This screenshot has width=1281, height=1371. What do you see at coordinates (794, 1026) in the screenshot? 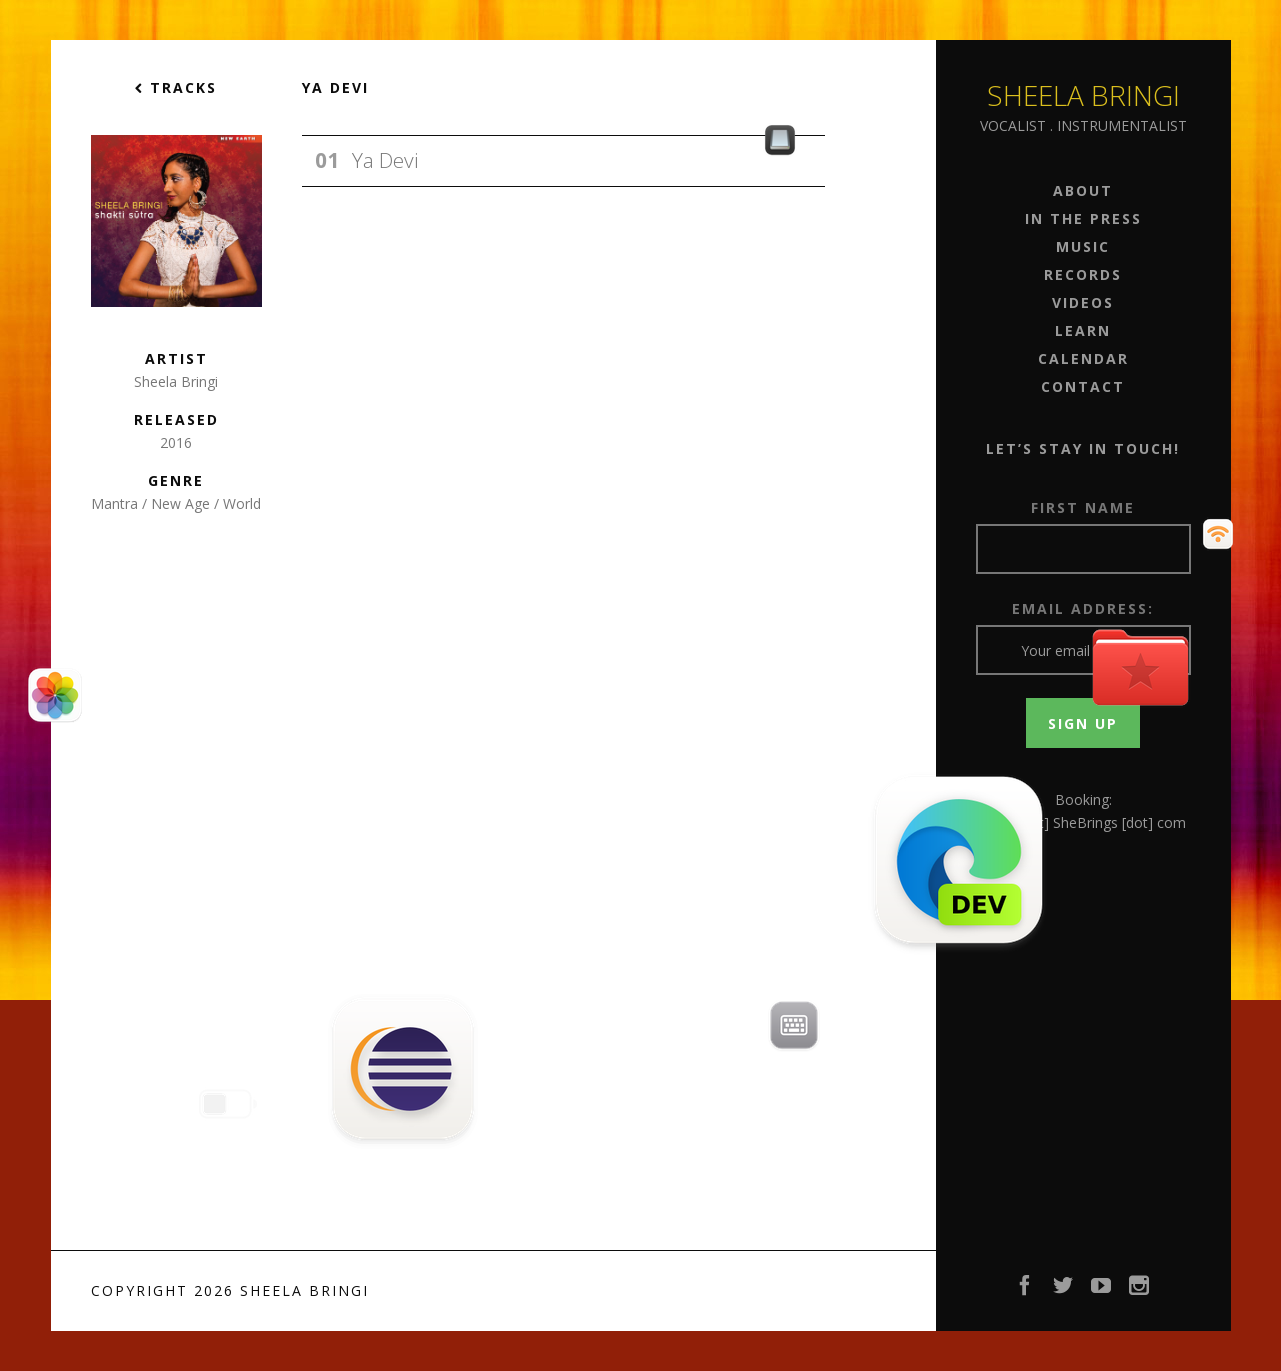
I see `open keyboard settings and preferences` at bounding box center [794, 1026].